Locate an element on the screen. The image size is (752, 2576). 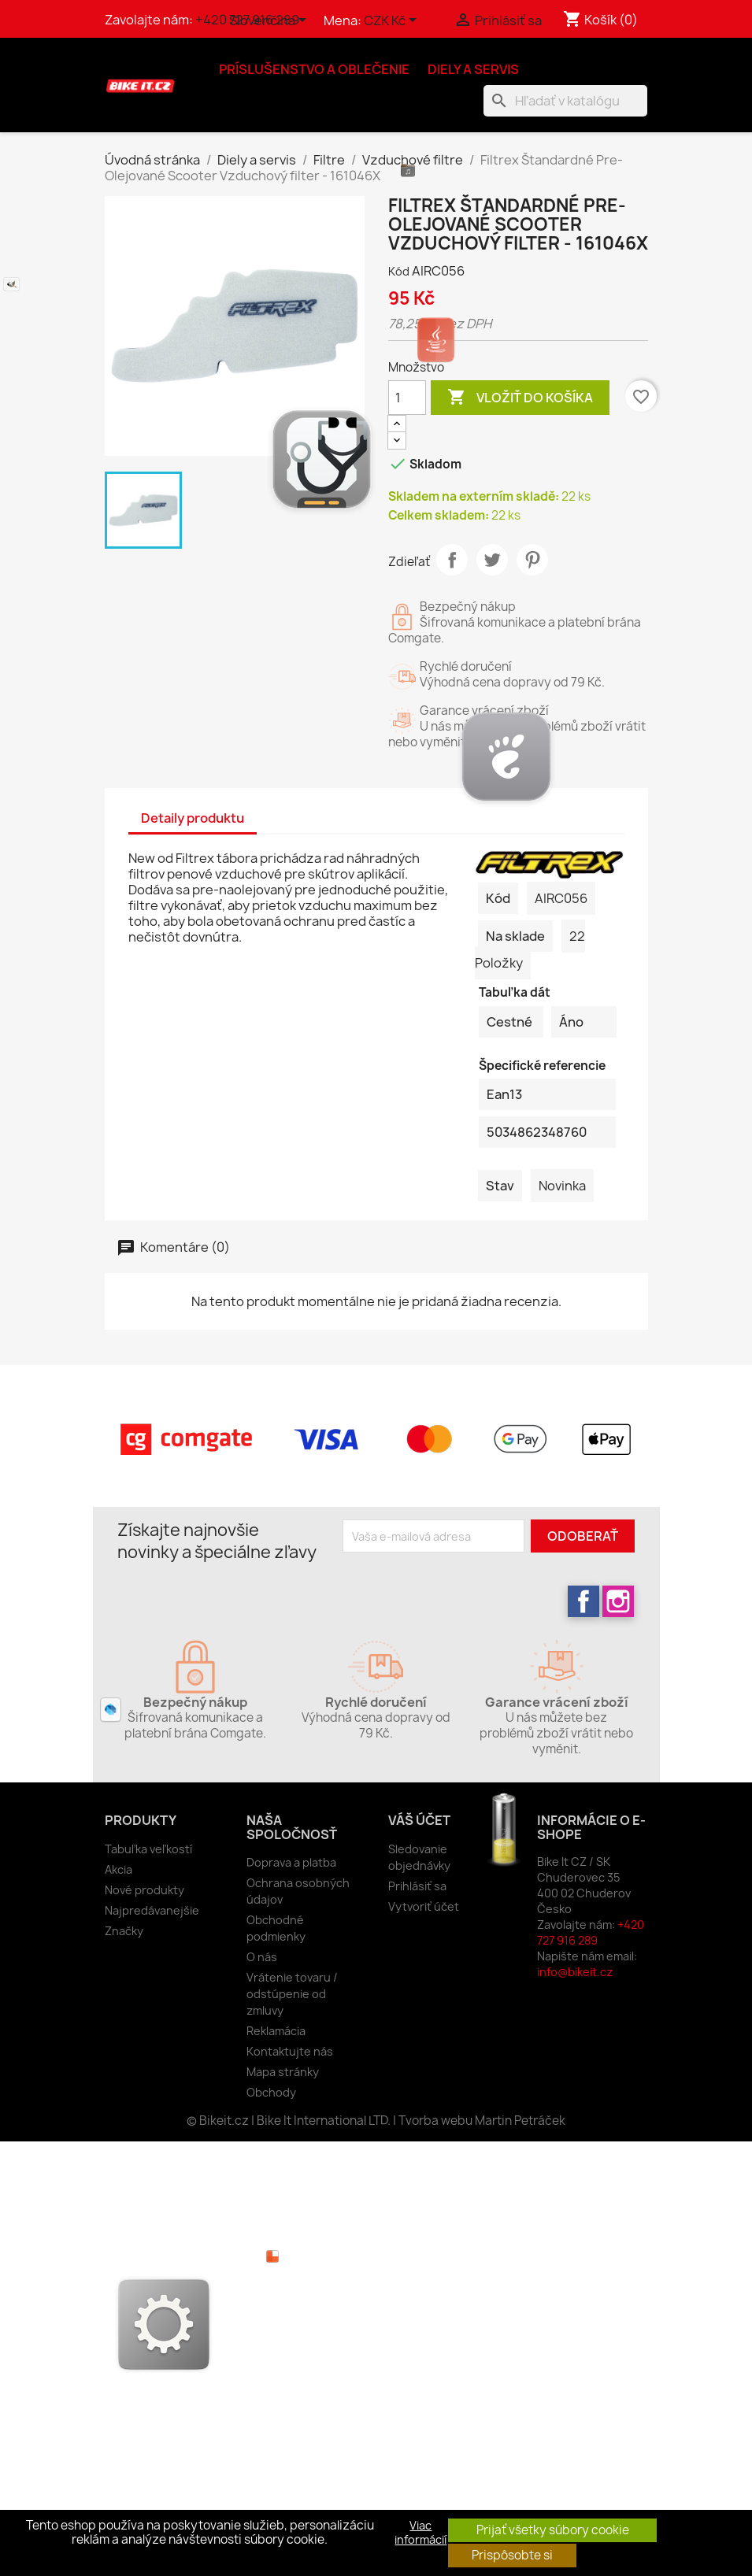
a compressed GIMP image file is located at coordinates (11, 283).